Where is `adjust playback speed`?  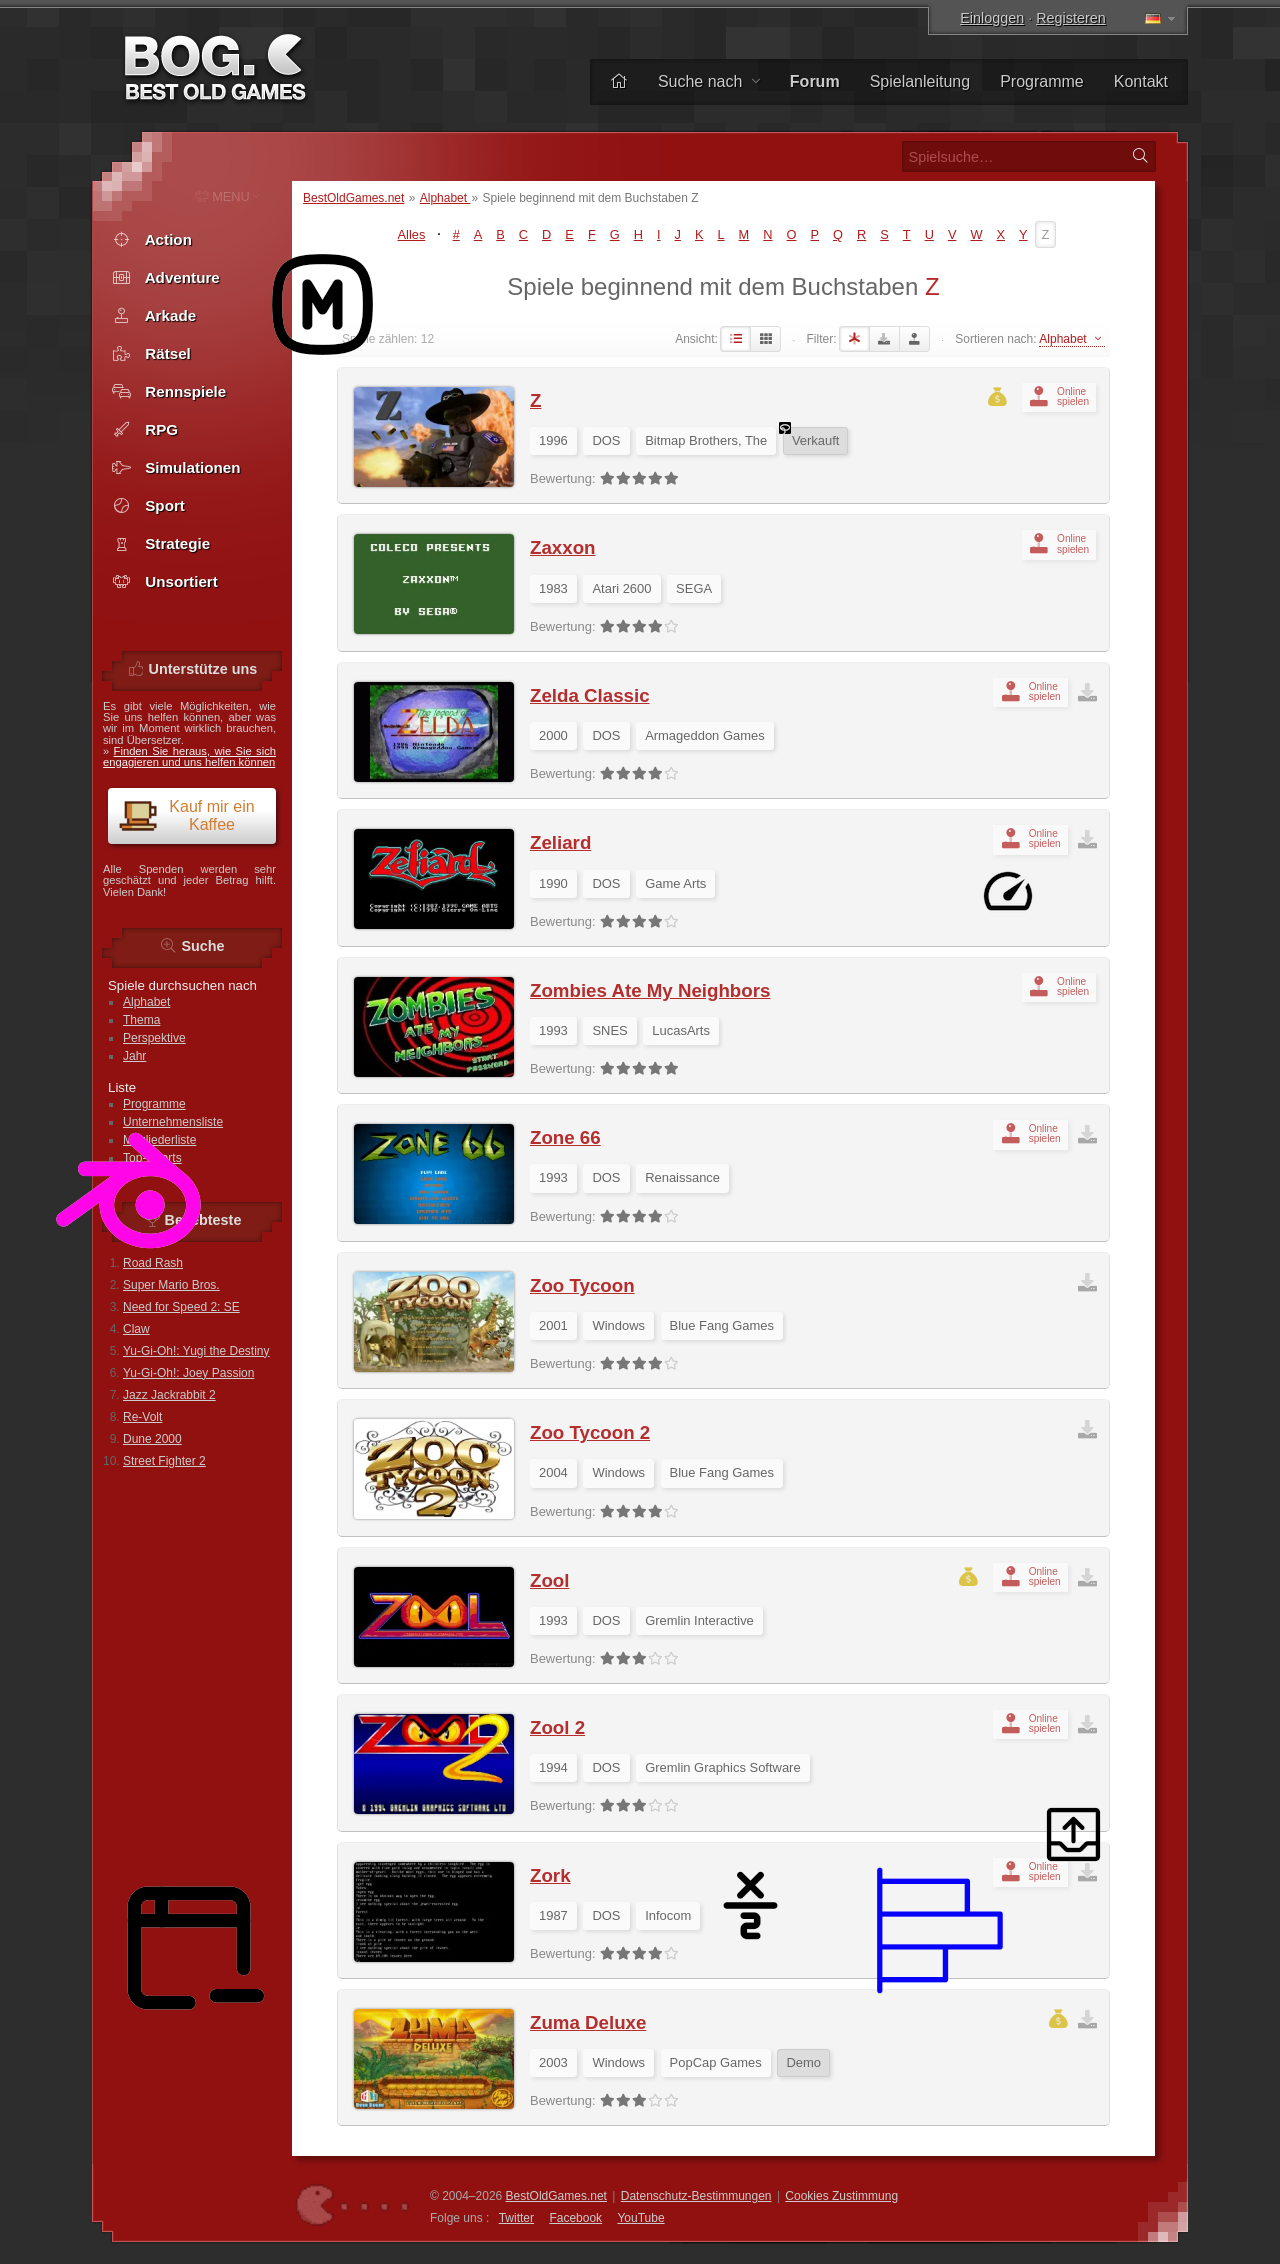 adjust playback speed is located at coordinates (1008, 891).